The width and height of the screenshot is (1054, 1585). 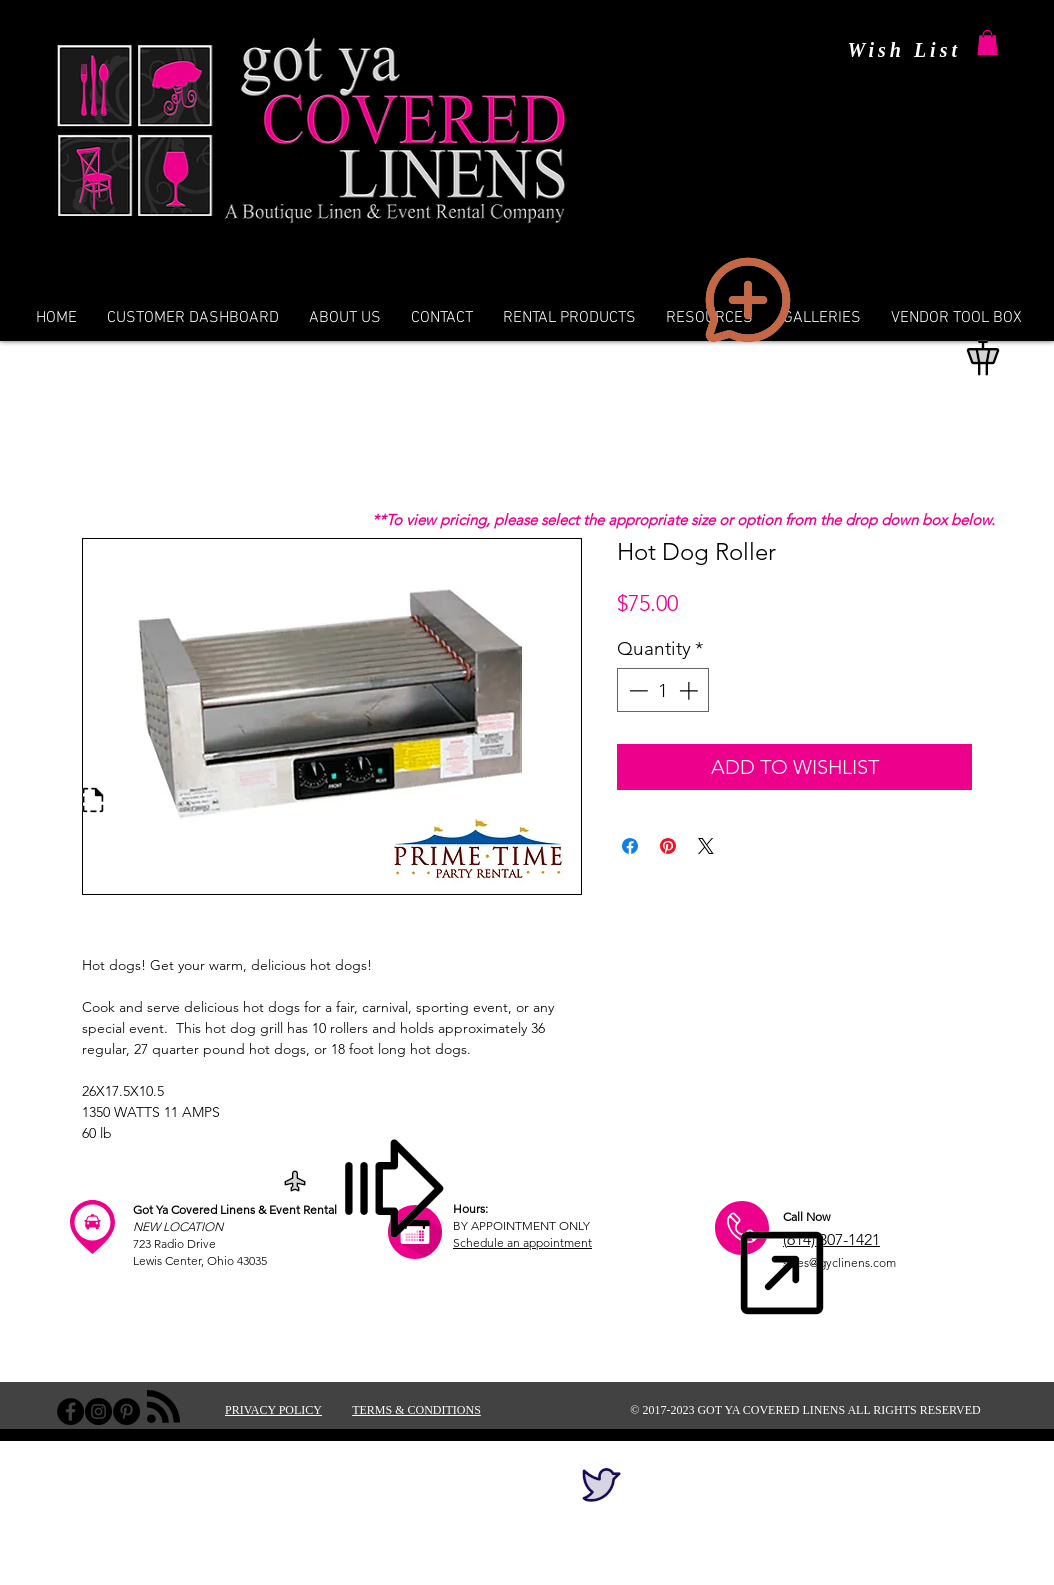 I want to click on open link in new window, so click(x=782, y=1273).